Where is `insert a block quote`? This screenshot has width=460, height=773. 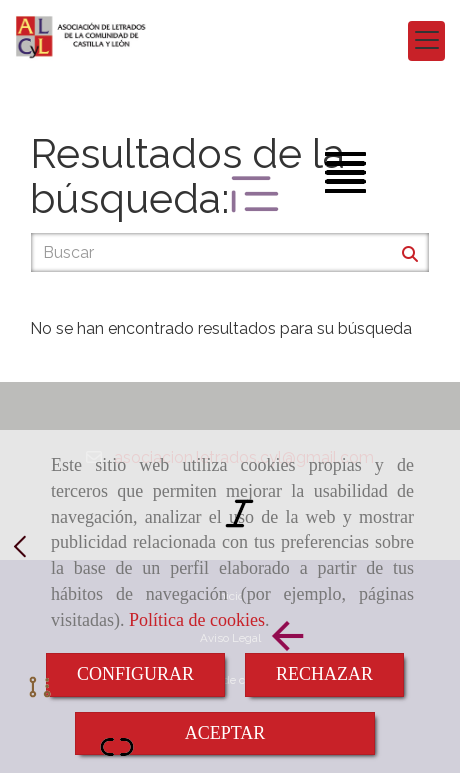 insert a block quote is located at coordinates (255, 193).